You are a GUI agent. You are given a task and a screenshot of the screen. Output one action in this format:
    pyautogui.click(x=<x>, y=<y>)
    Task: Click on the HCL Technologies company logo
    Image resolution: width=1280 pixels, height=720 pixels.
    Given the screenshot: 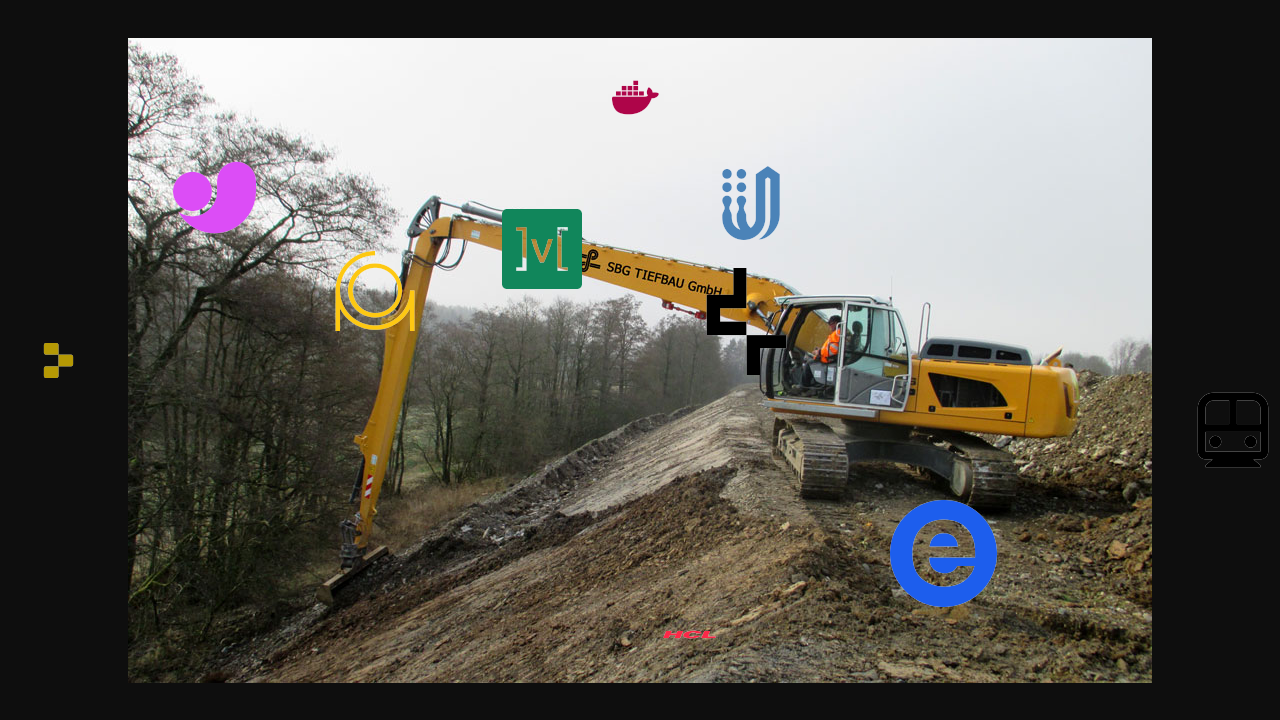 What is the action you would take?
    pyautogui.click(x=689, y=634)
    